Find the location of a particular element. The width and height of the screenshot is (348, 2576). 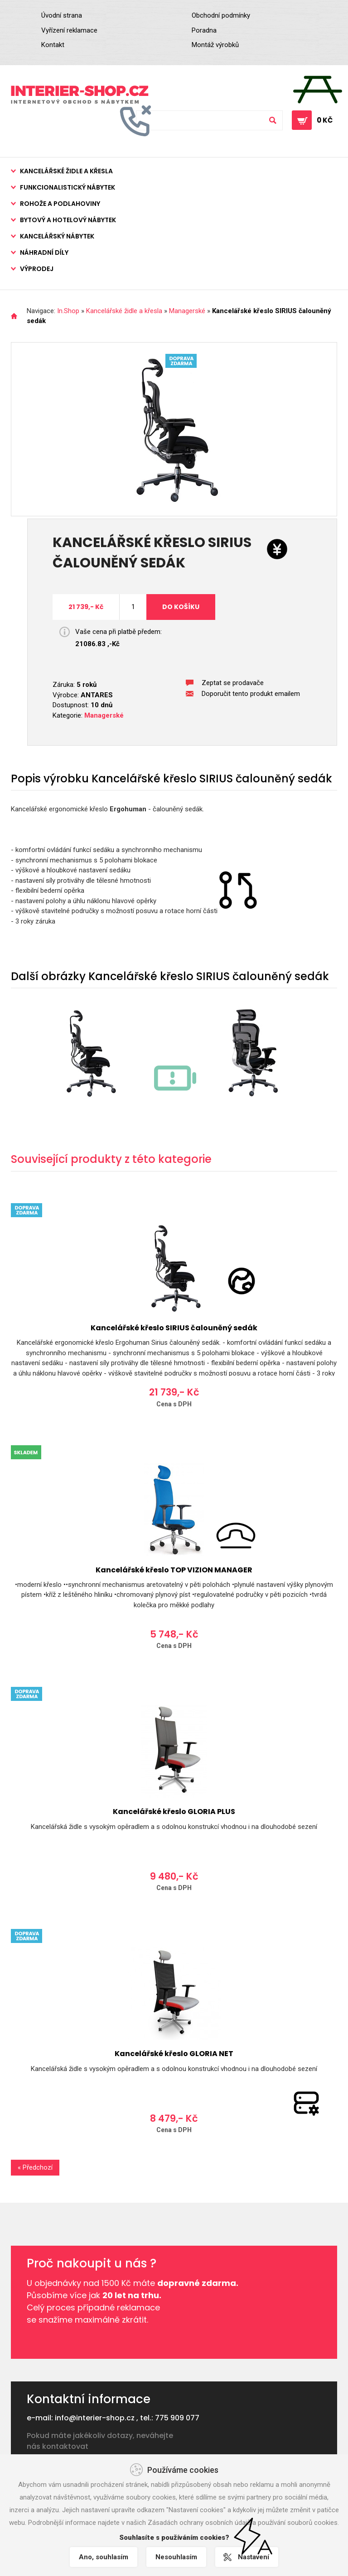

indicates low battery warning is located at coordinates (175, 1078).